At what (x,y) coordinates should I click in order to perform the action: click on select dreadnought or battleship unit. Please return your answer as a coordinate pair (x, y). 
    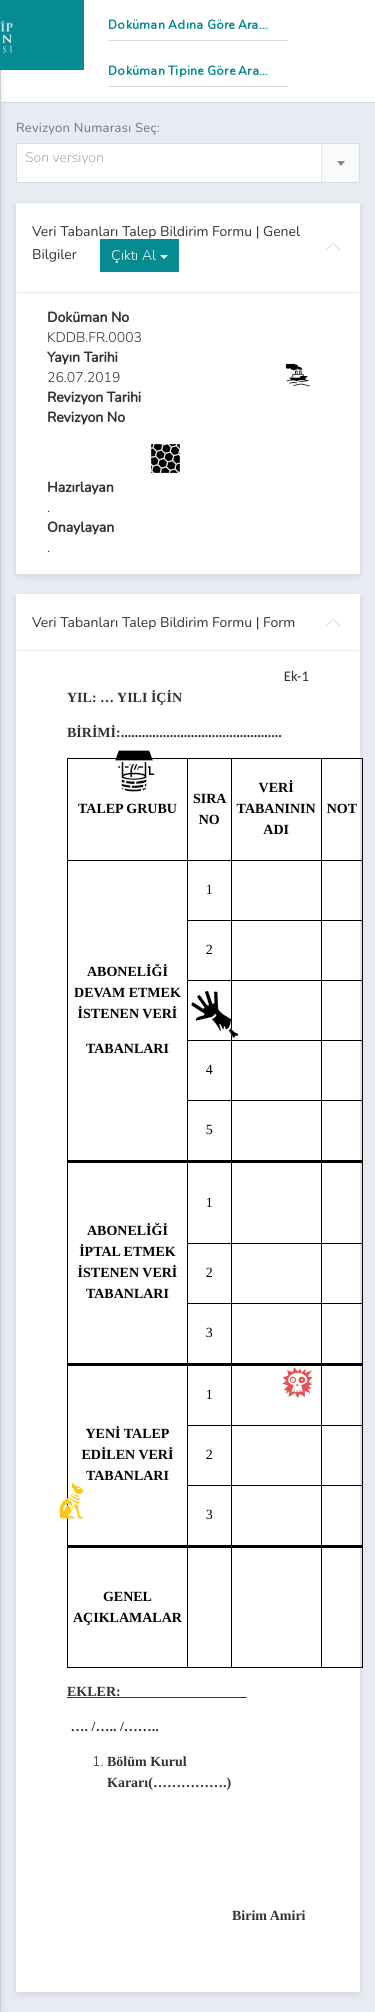
    Looking at the image, I should click on (298, 376).